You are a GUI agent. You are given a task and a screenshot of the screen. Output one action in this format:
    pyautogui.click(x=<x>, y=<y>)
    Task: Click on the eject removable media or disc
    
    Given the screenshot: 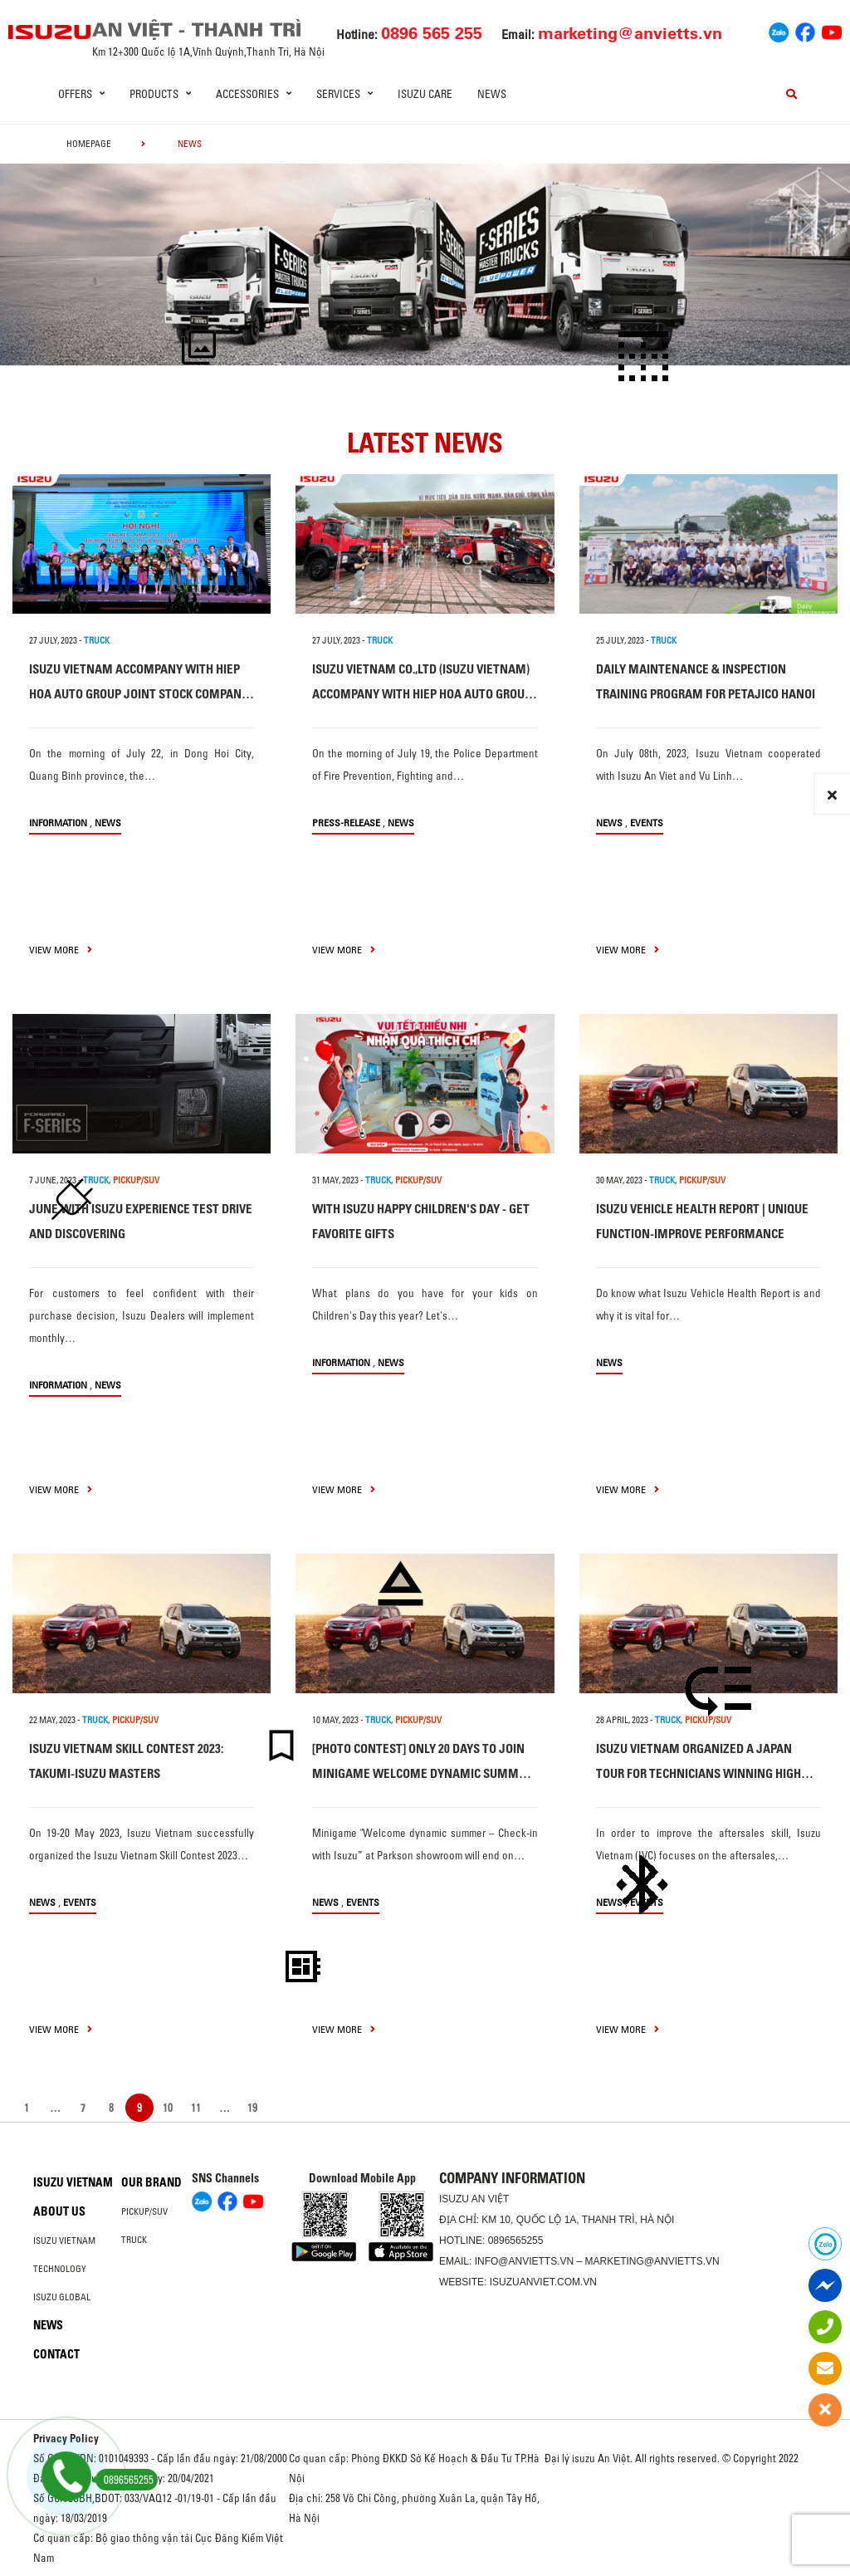 What is the action you would take?
    pyautogui.click(x=400, y=1583)
    